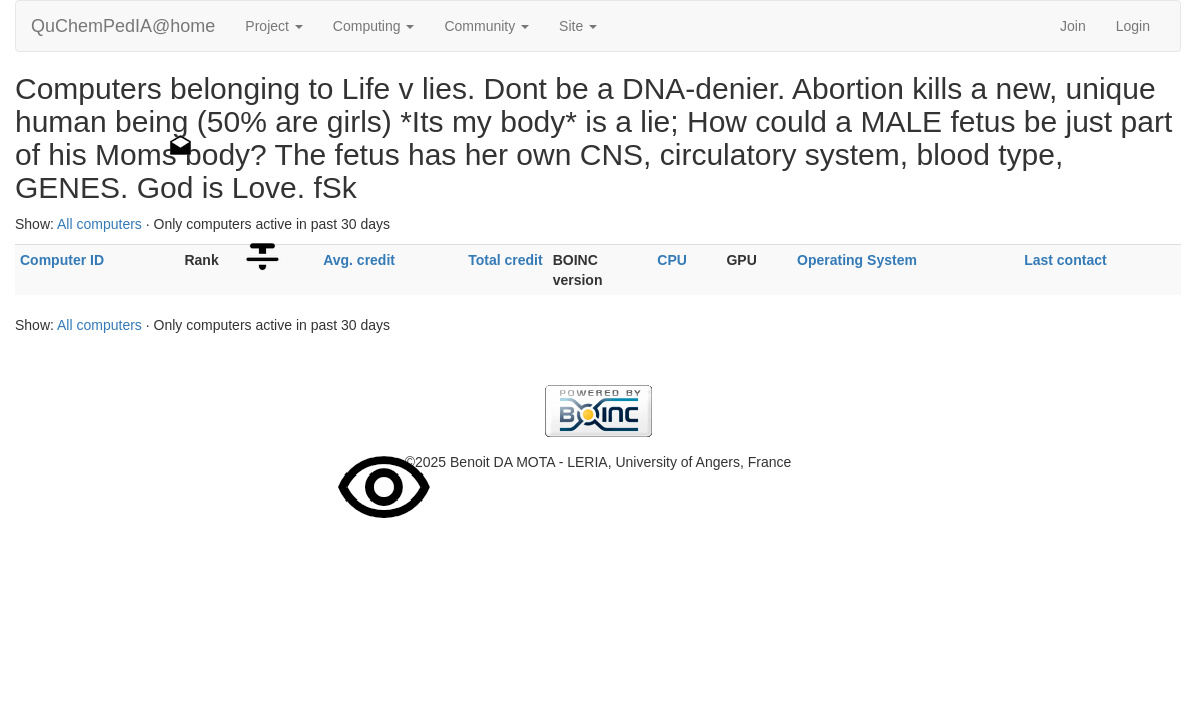  Describe the element at coordinates (384, 487) in the screenshot. I see `toggle password visibility` at that location.